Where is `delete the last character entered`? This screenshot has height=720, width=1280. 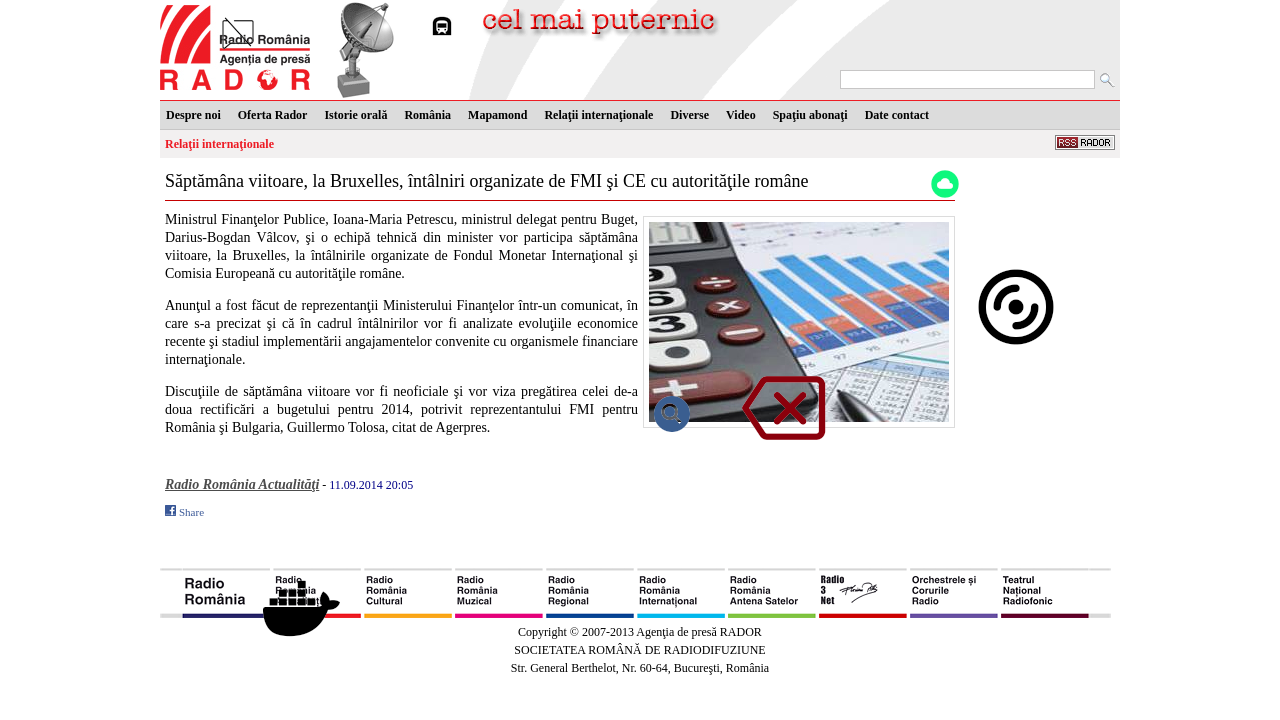 delete the last character entered is located at coordinates (787, 408).